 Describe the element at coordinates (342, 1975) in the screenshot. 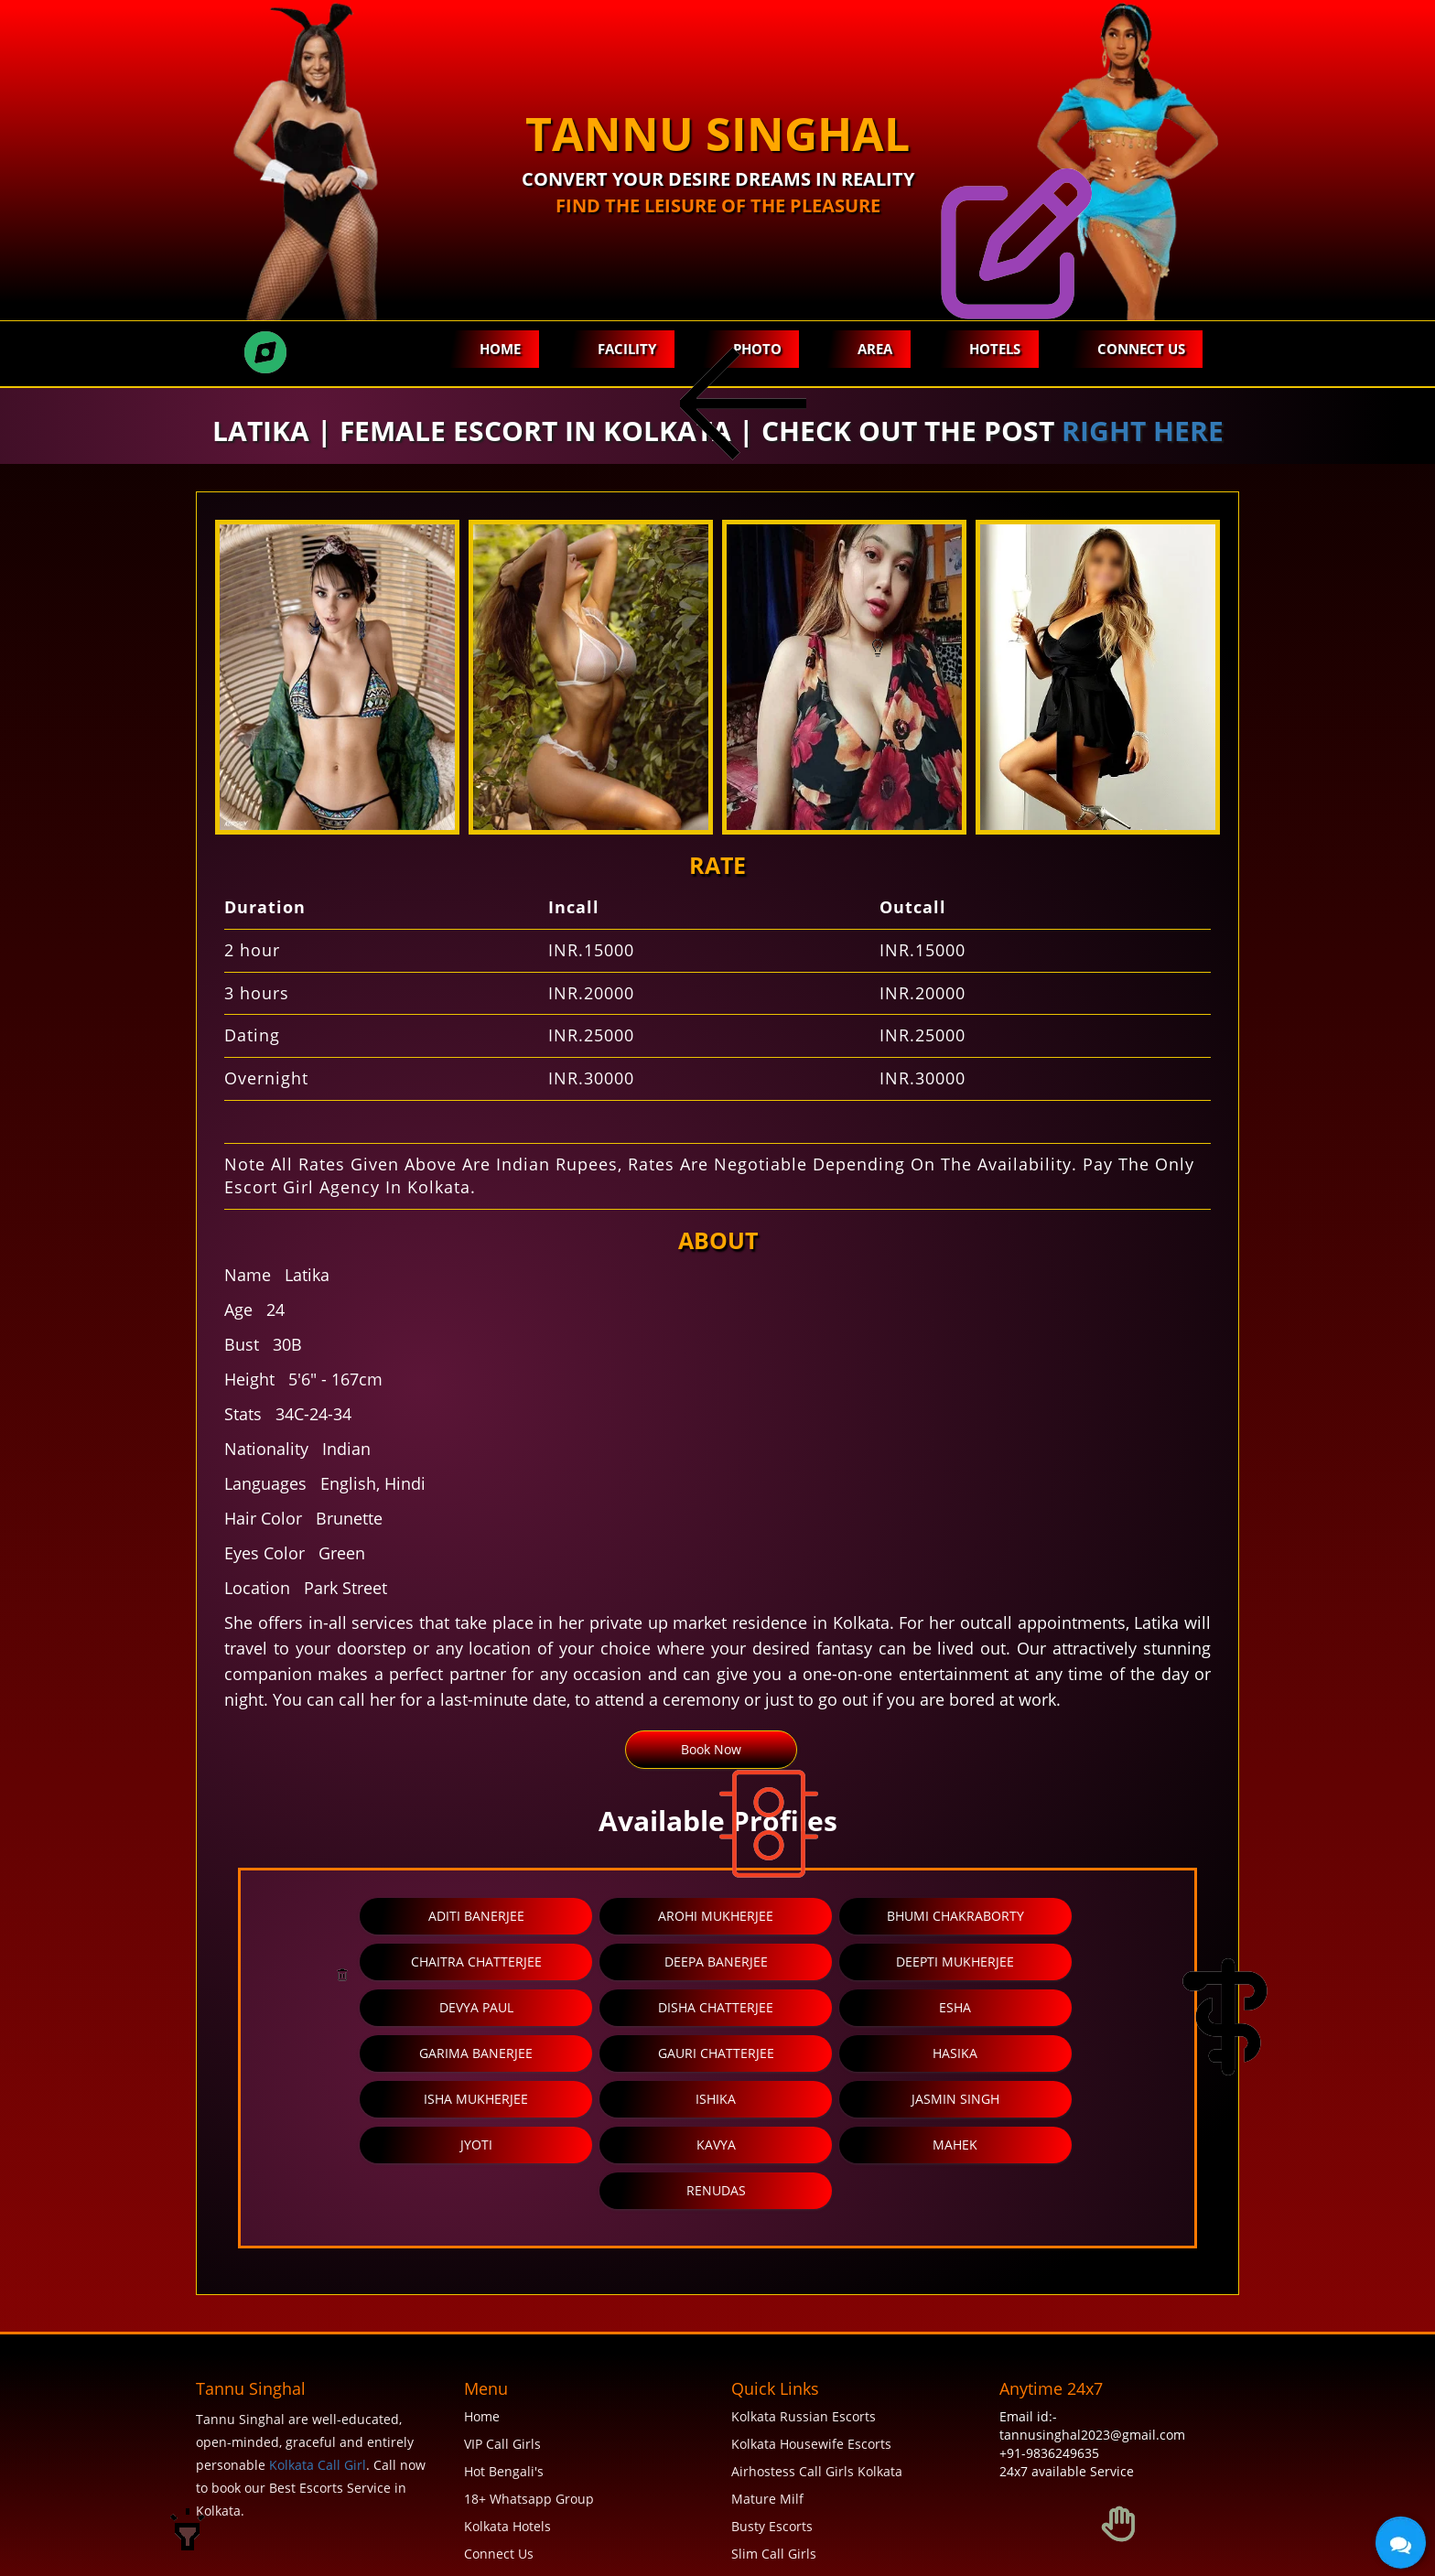

I see `delete selected item` at that location.